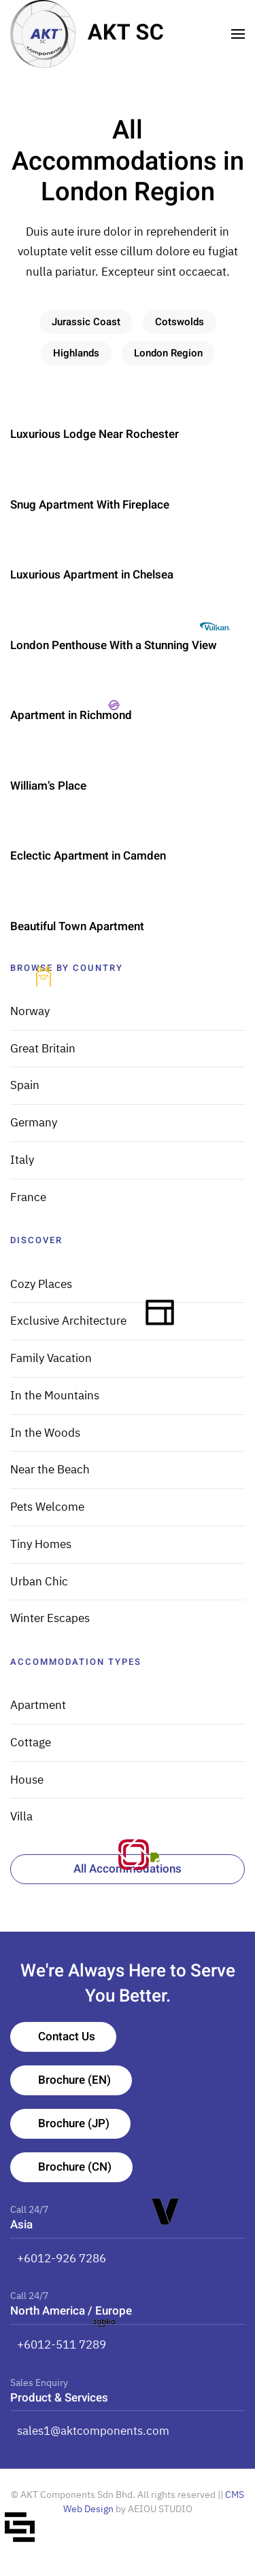 The image size is (255, 2576). What do you see at coordinates (215, 626) in the screenshot?
I see `vulkan graphics API logo` at bounding box center [215, 626].